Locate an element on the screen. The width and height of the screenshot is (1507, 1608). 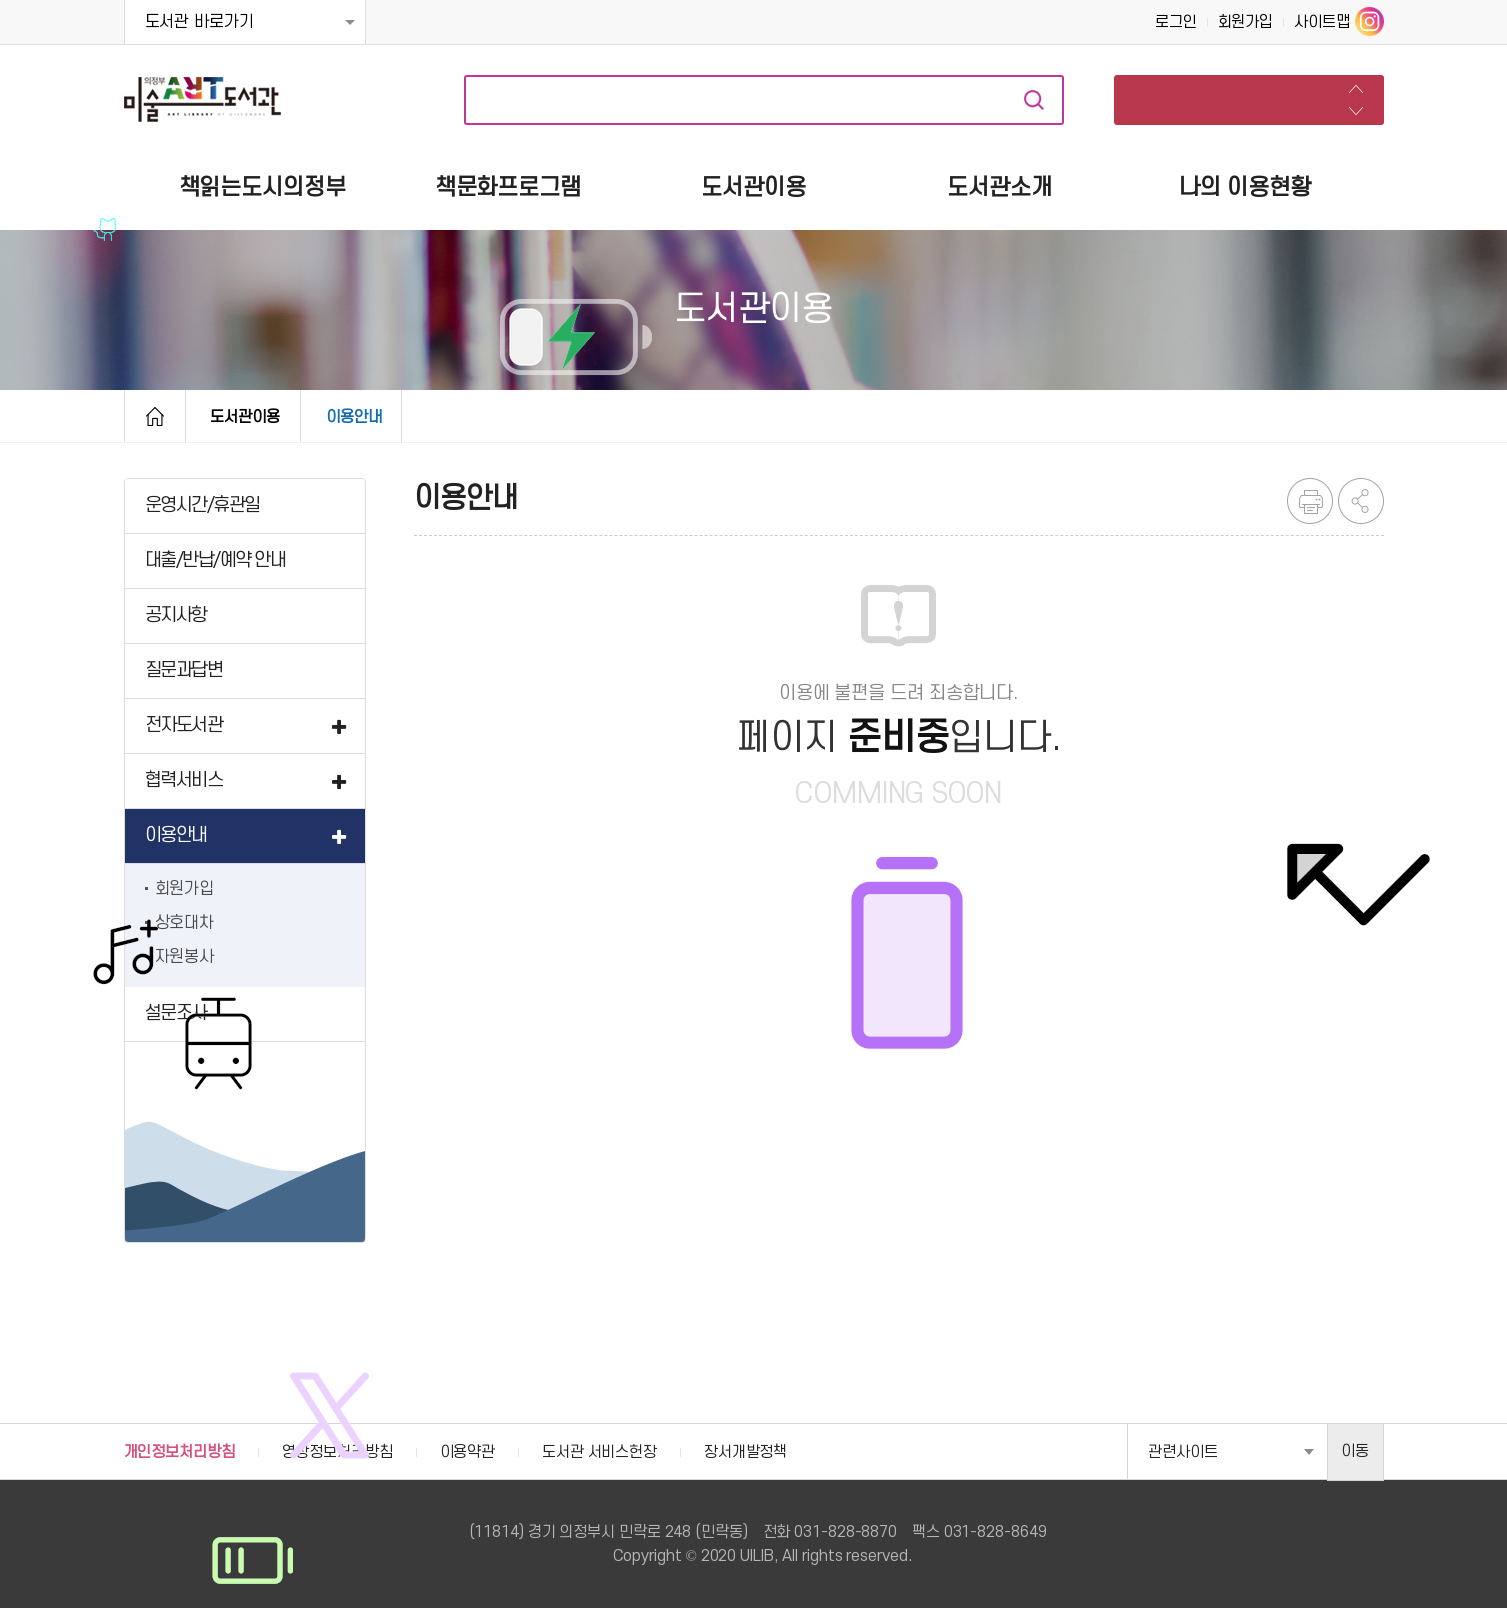
access public transit or tram routes is located at coordinates (218, 1043).